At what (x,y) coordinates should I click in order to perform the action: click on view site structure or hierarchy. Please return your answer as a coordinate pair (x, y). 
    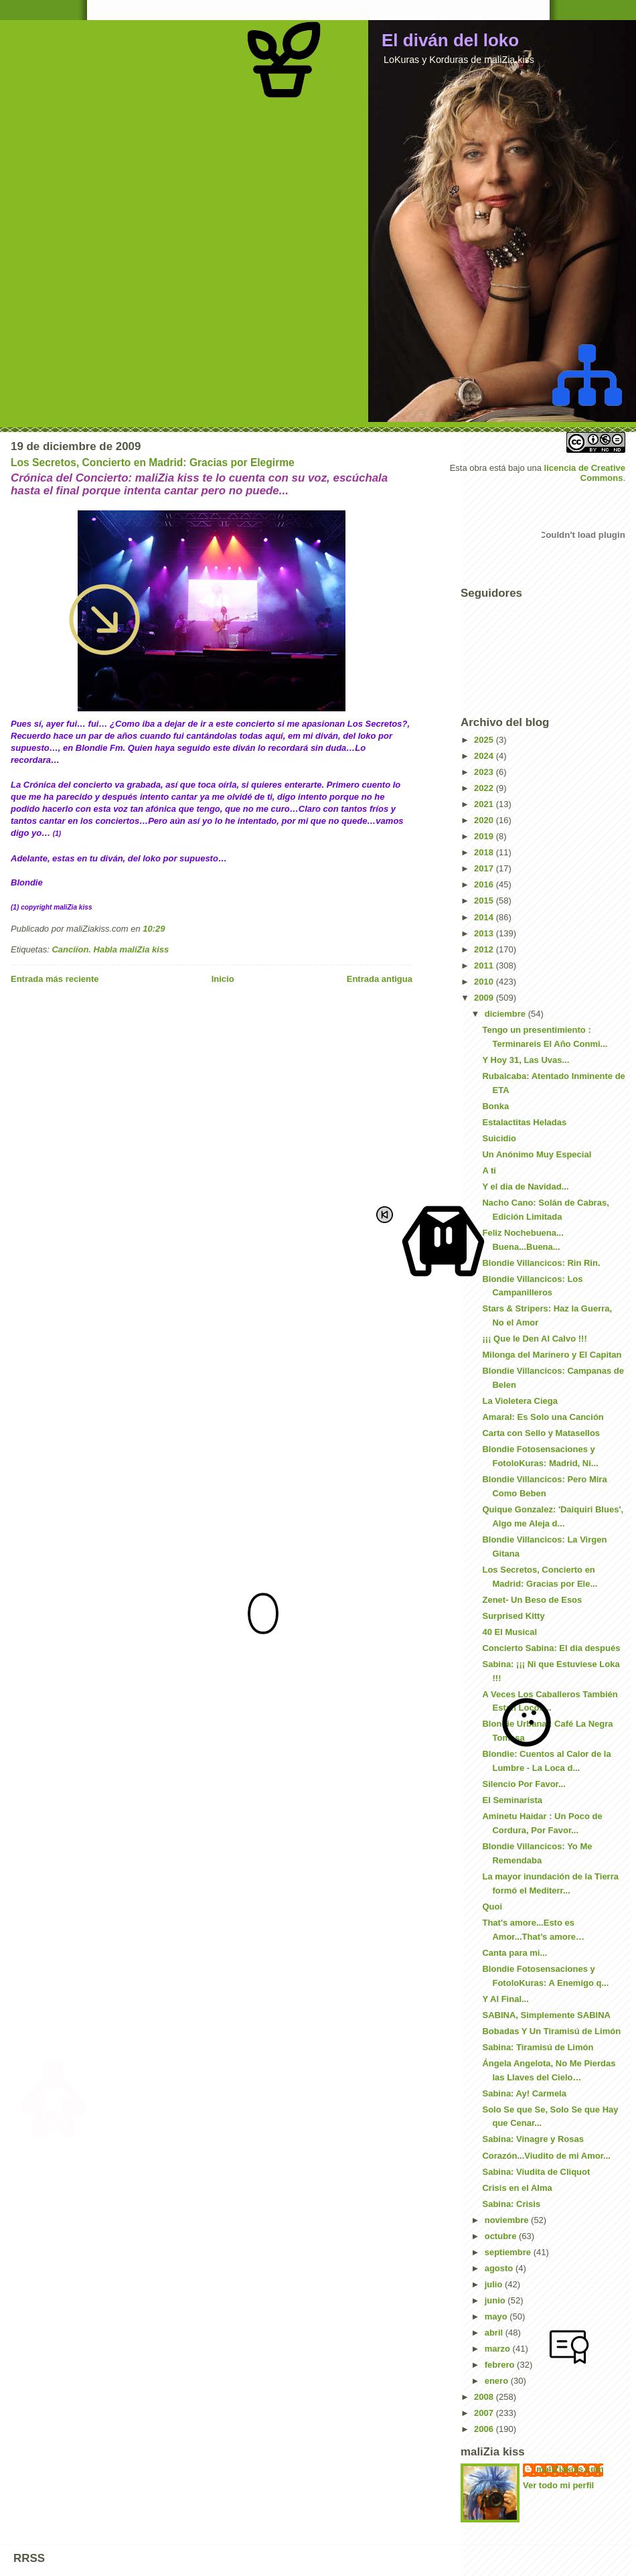
    Looking at the image, I should click on (587, 375).